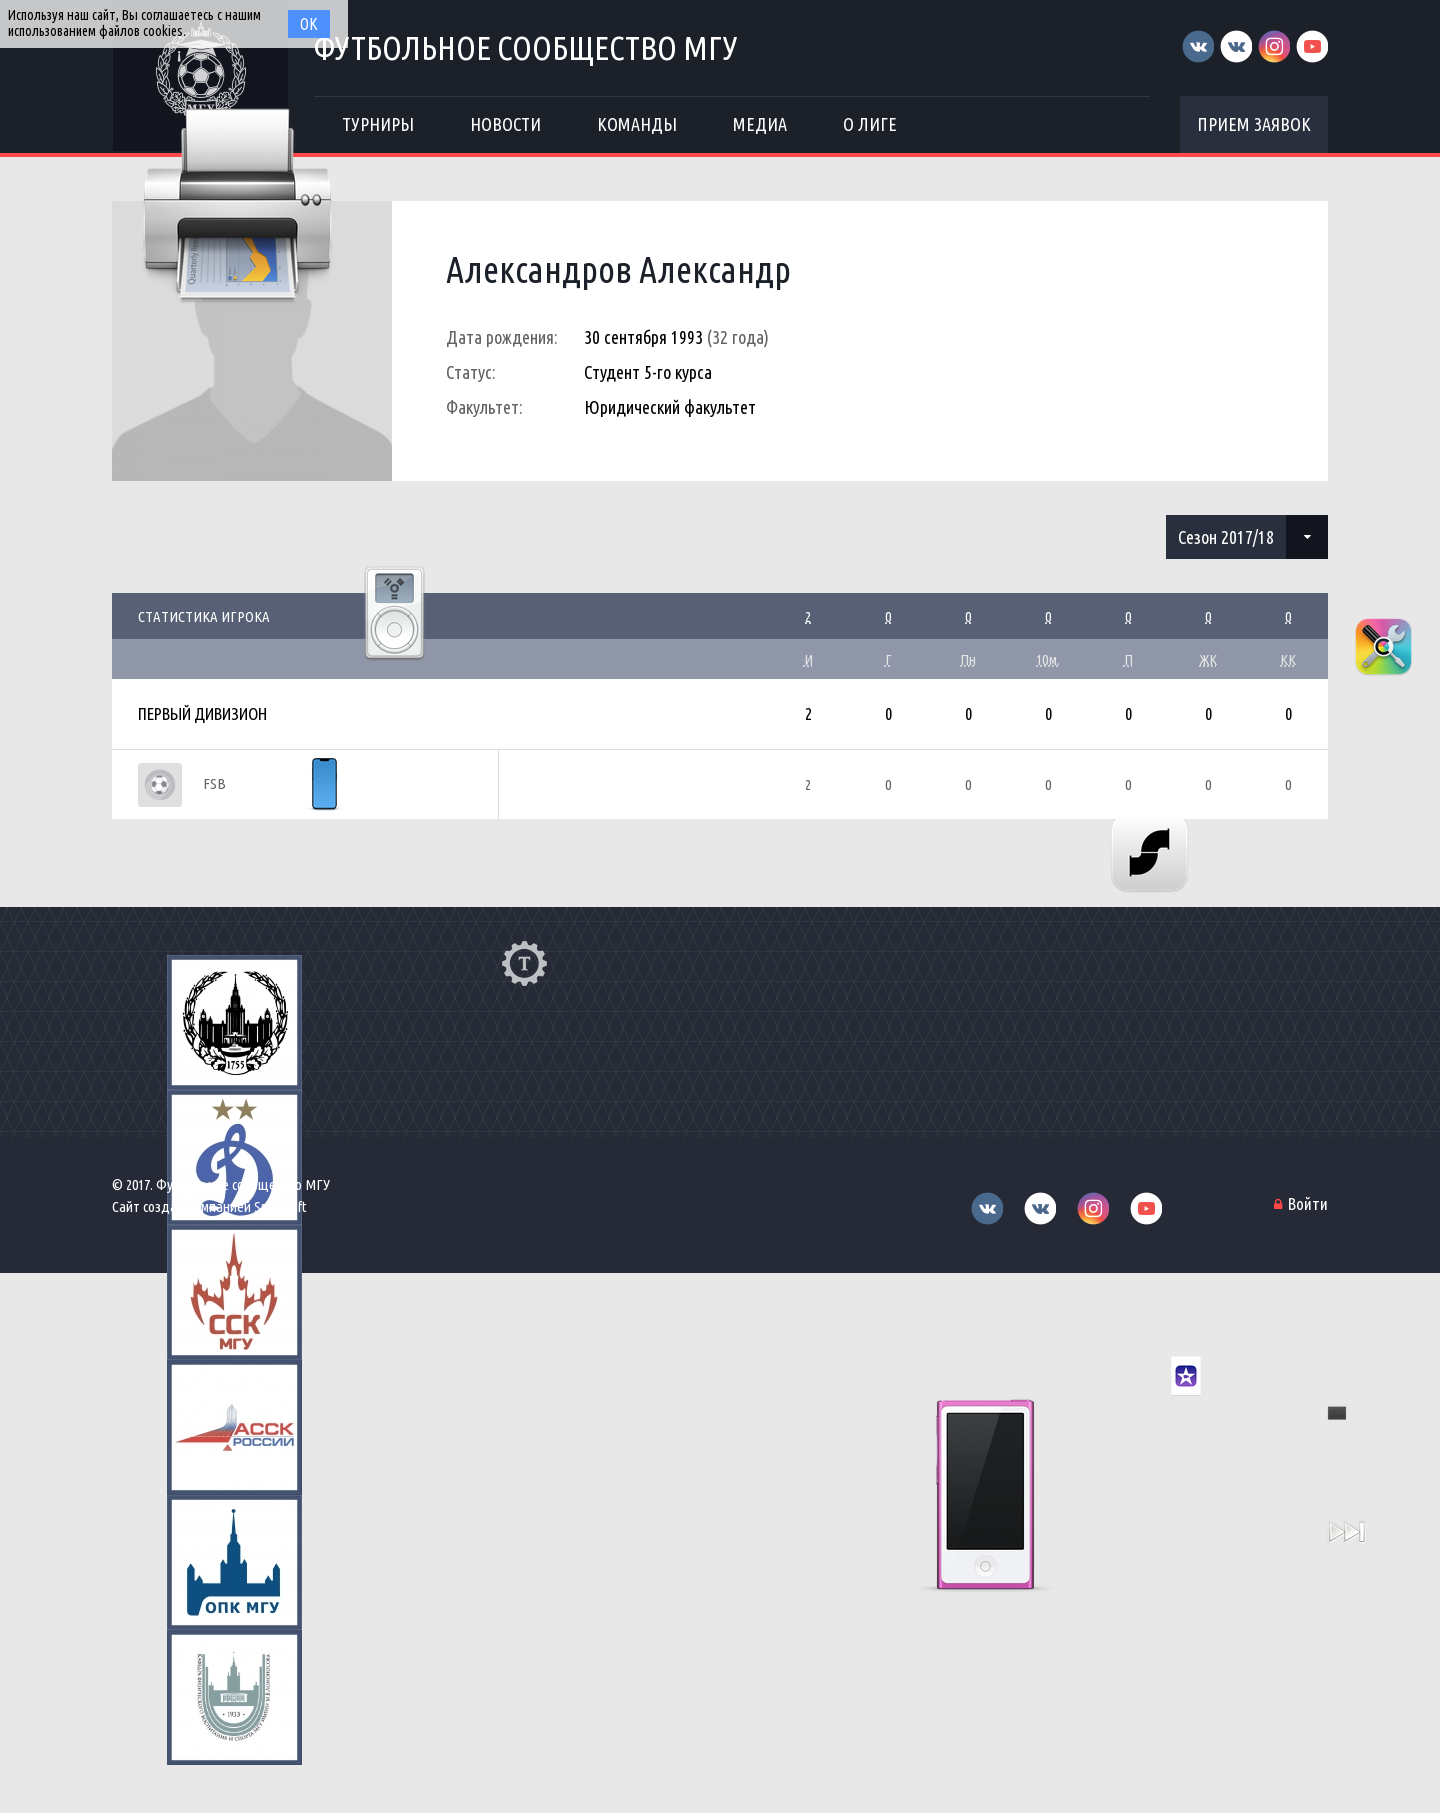  Describe the element at coordinates (394, 613) in the screenshot. I see `indicates a connected iPod device` at that location.